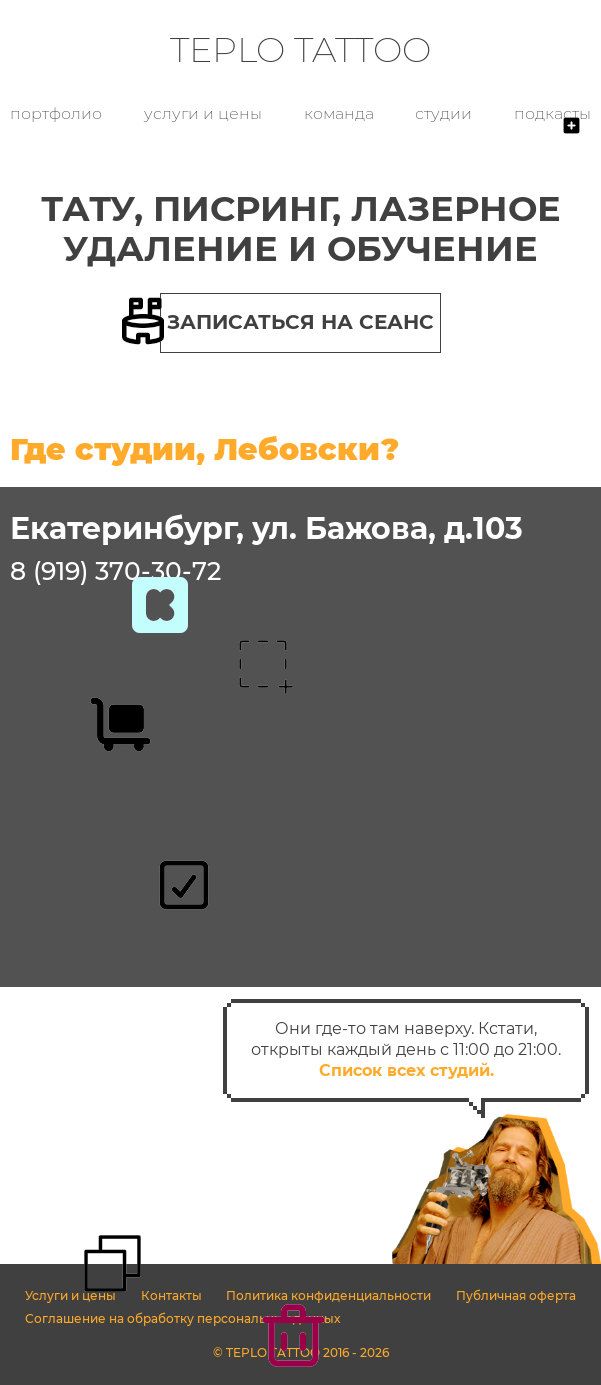 The image size is (601, 1385). Describe the element at coordinates (184, 885) in the screenshot. I see `mark task as complete` at that location.